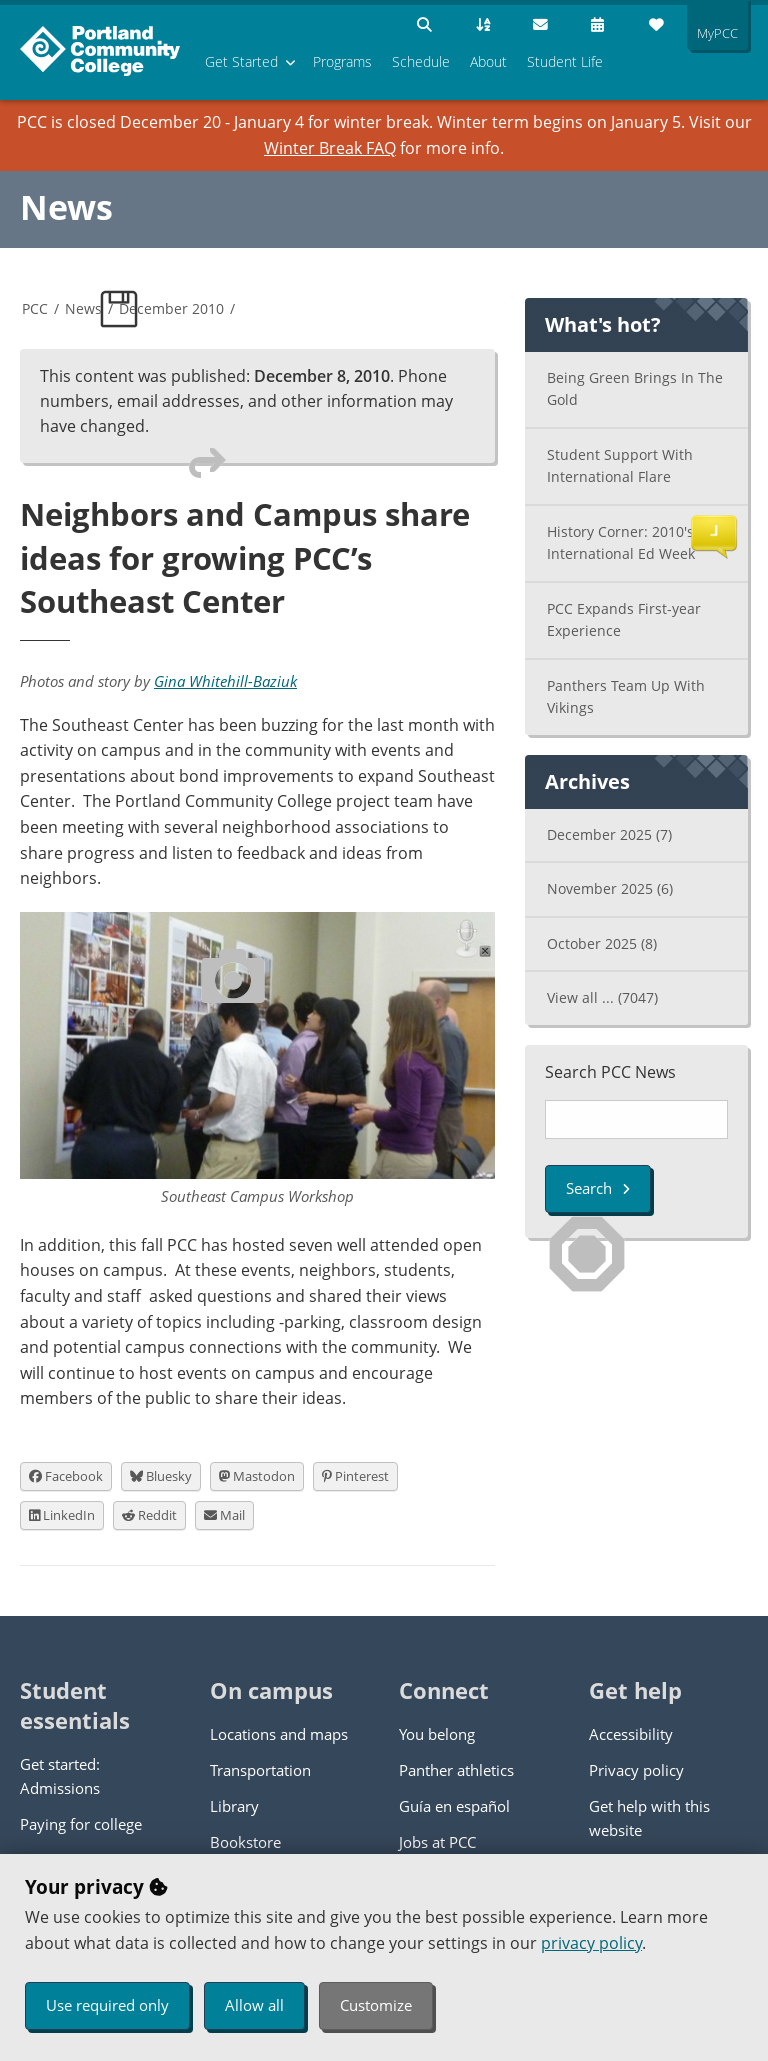  I want to click on open camera to take a photo, so click(233, 976).